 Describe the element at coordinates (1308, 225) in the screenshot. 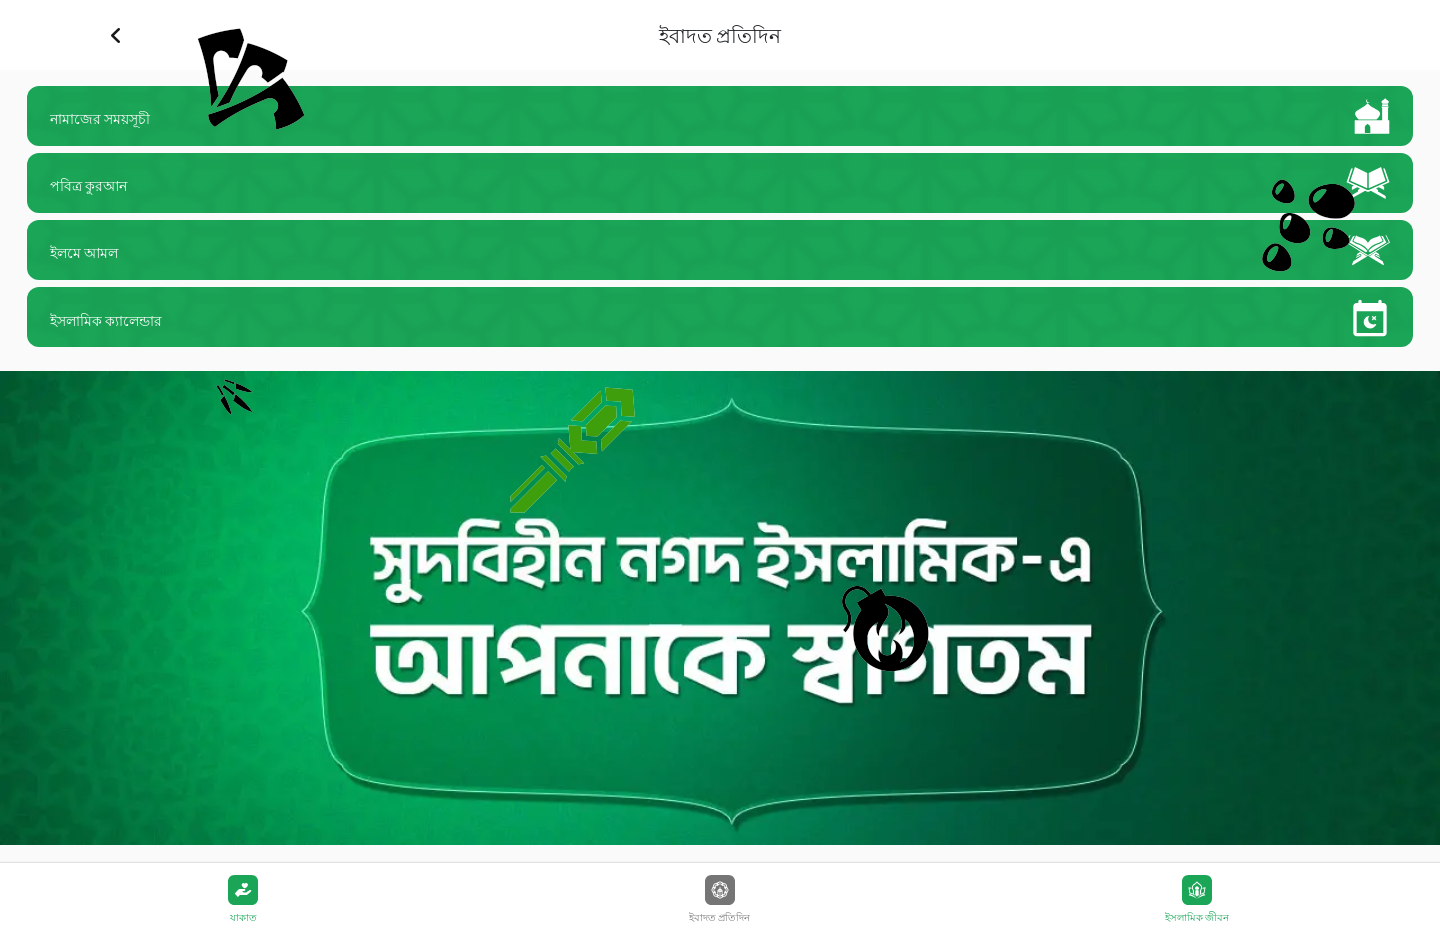

I see `collect mineral pearls or gems` at that location.